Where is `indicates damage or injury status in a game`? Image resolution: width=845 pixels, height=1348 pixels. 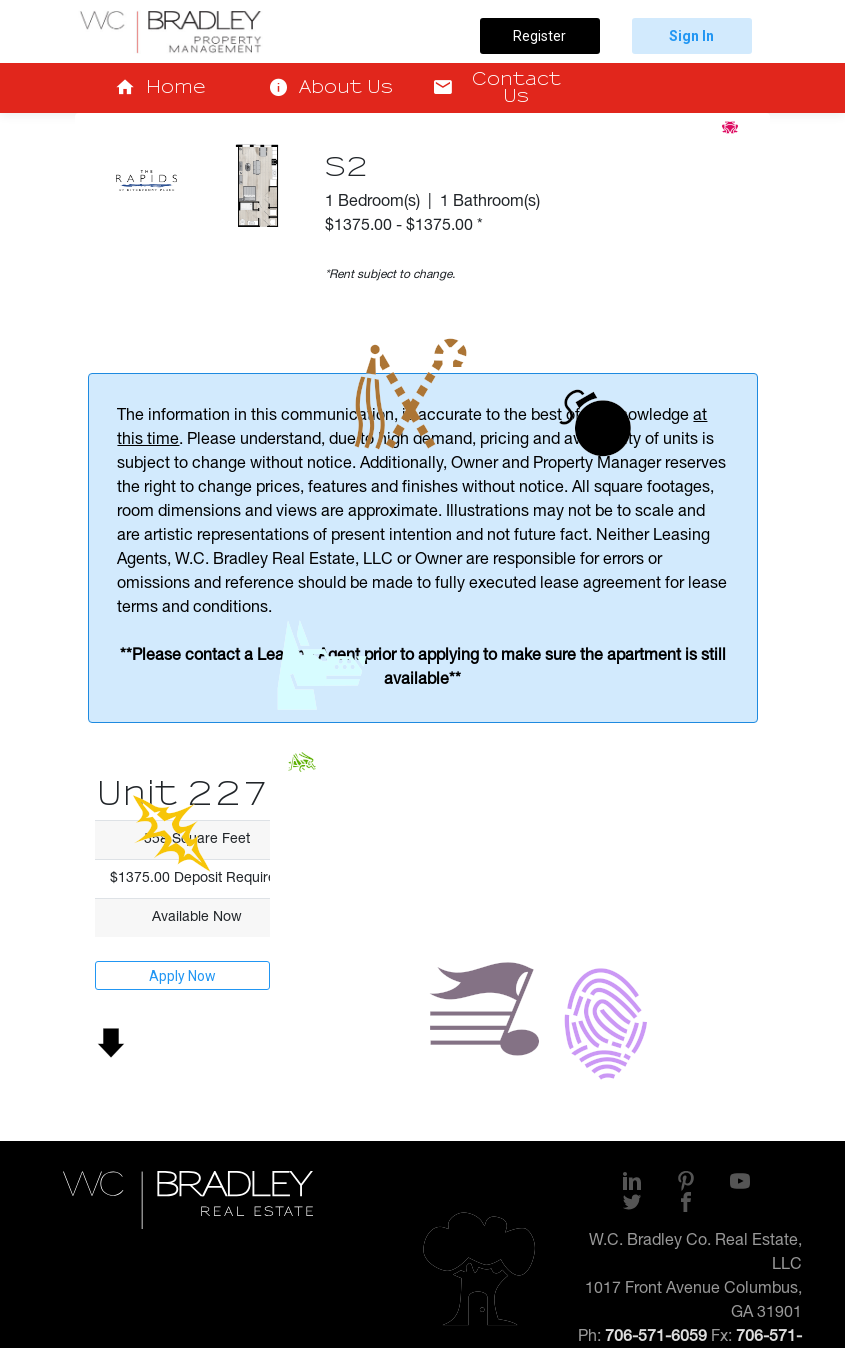
indicates damage or injury status in a game is located at coordinates (171, 833).